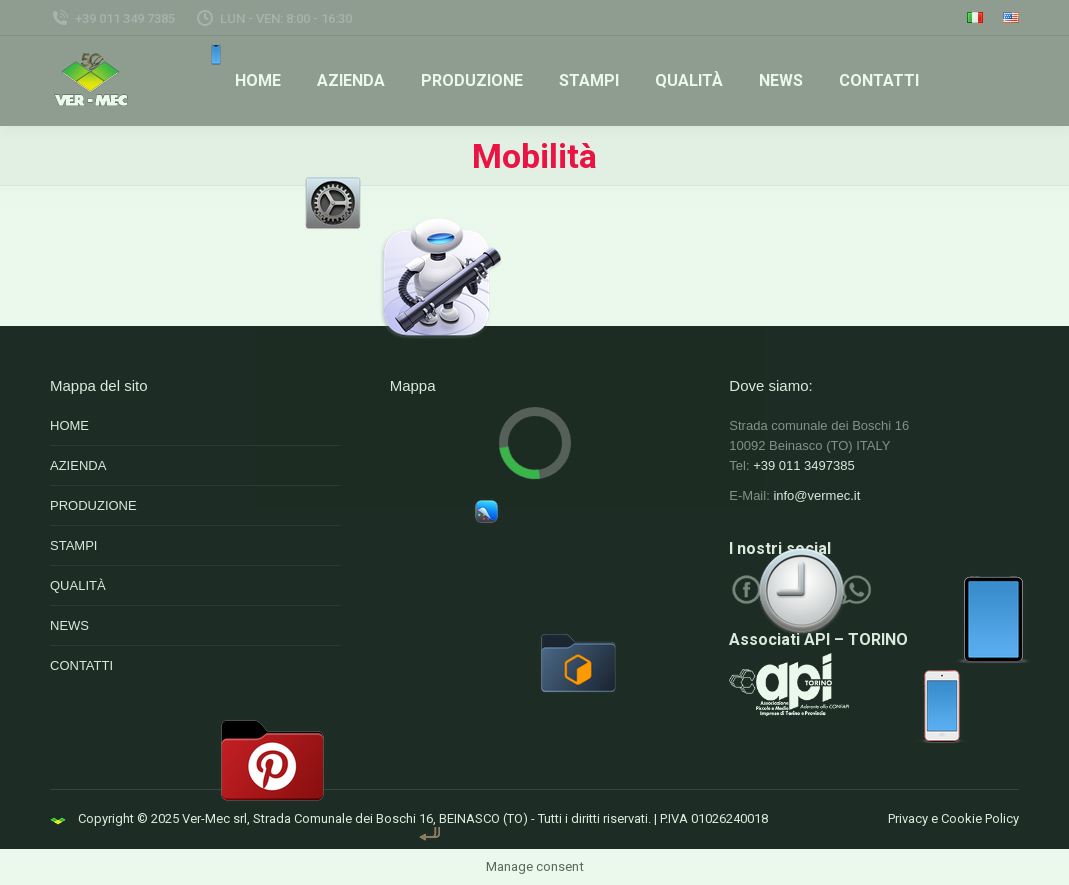  Describe the element at coordinates (993, 610) in the screenshot. I see `iPad Mini device icon` at that location.